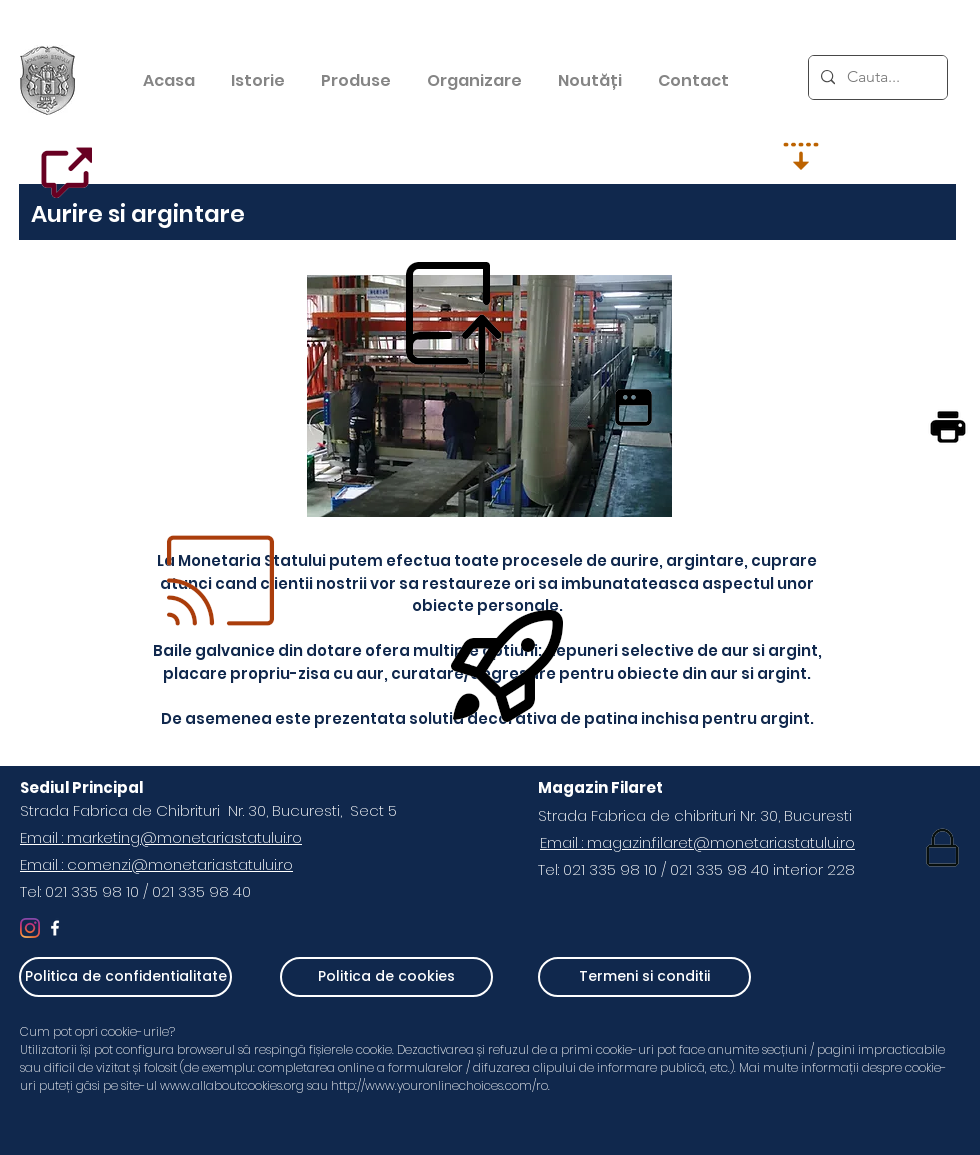 This screenshot has height=1155, width=980. What do you see at coordinates (948, 427) in the screenshot?
I see `print this document` at bounding box center [948, 427].